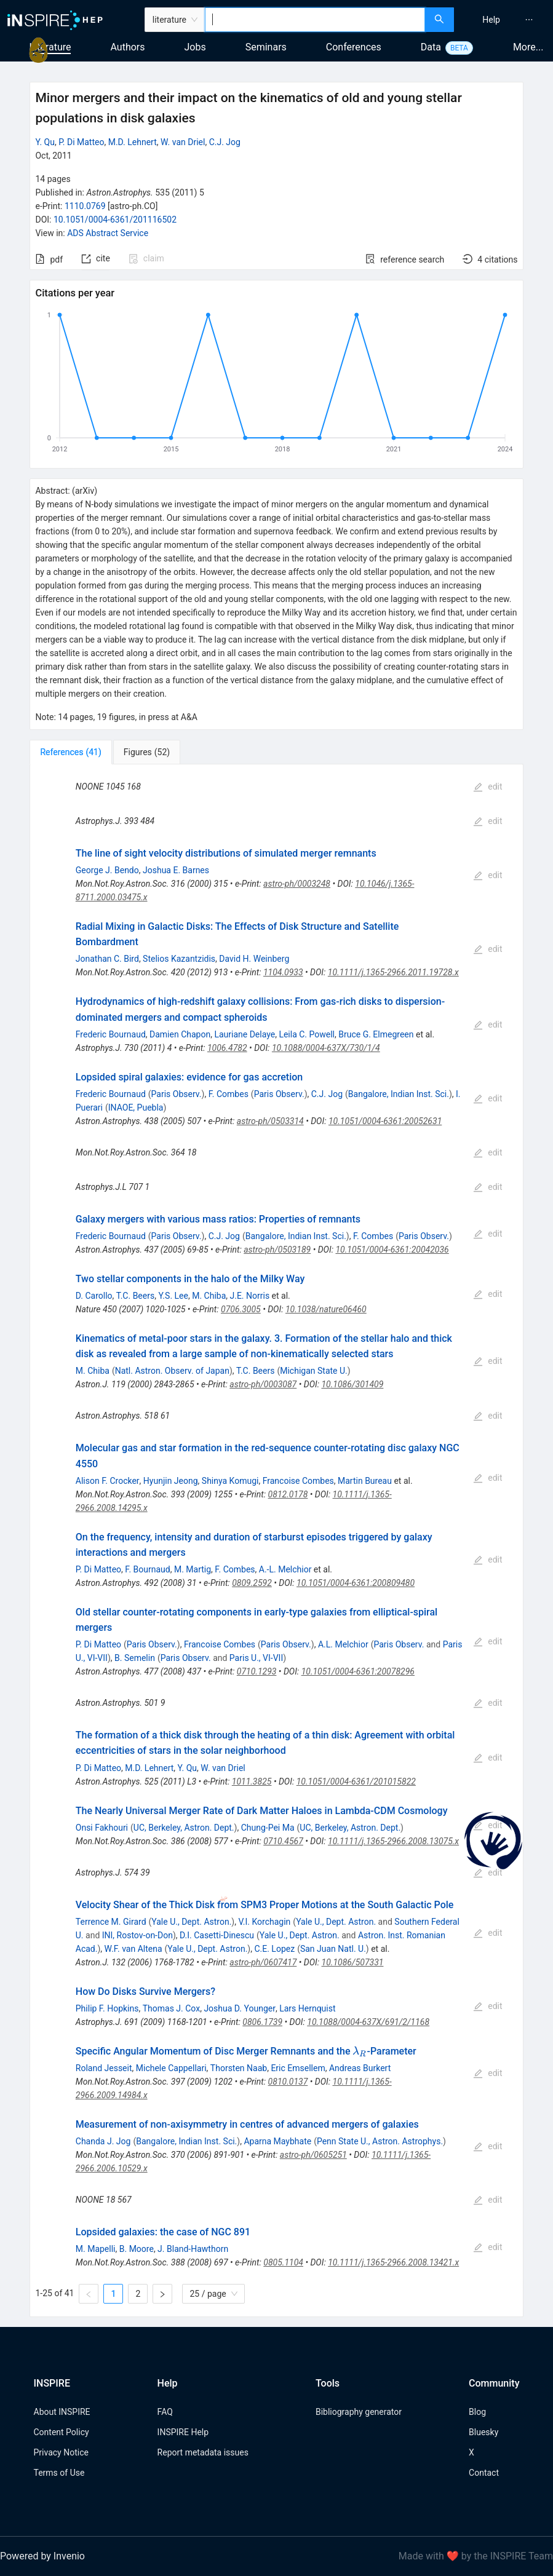 The height and width of the screenshot is (2576, 553). Describe the element at coordinates (493, 1841) in the screenshot. I see `activate a magic ability or spell` at that location.